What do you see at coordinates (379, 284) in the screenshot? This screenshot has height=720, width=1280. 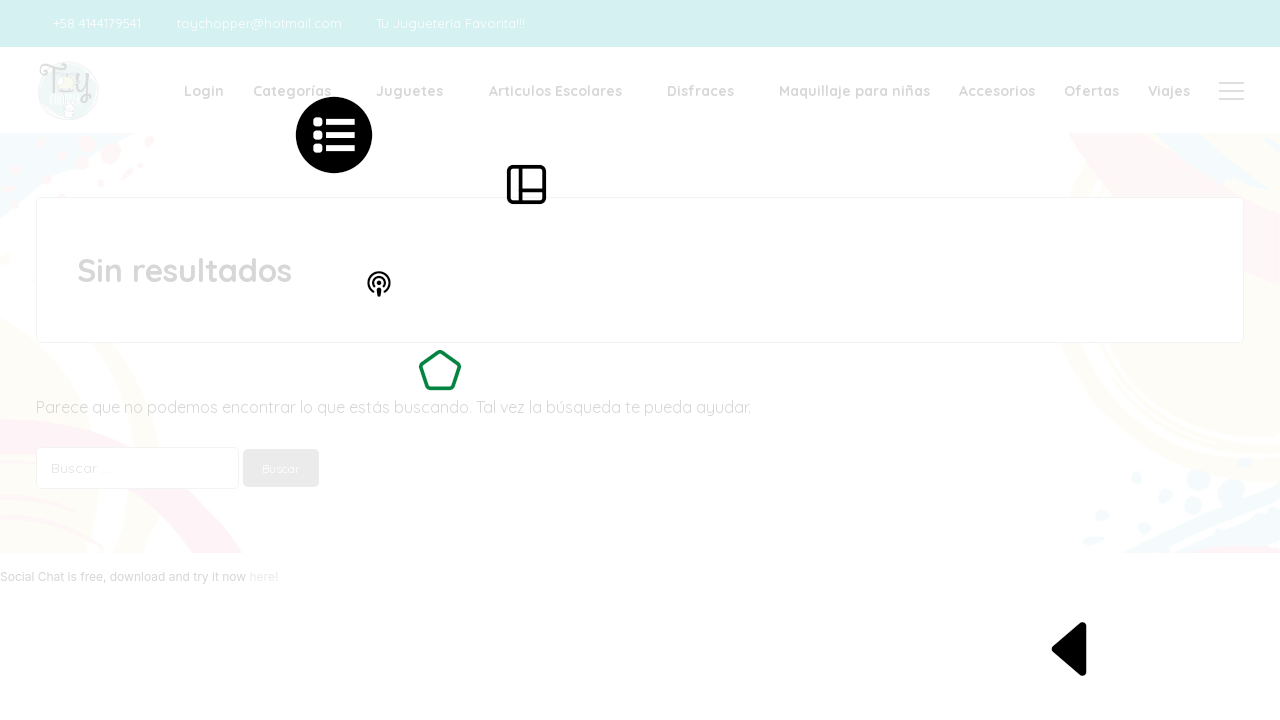 I see `access podcast library` at bounding box center [379, 284].